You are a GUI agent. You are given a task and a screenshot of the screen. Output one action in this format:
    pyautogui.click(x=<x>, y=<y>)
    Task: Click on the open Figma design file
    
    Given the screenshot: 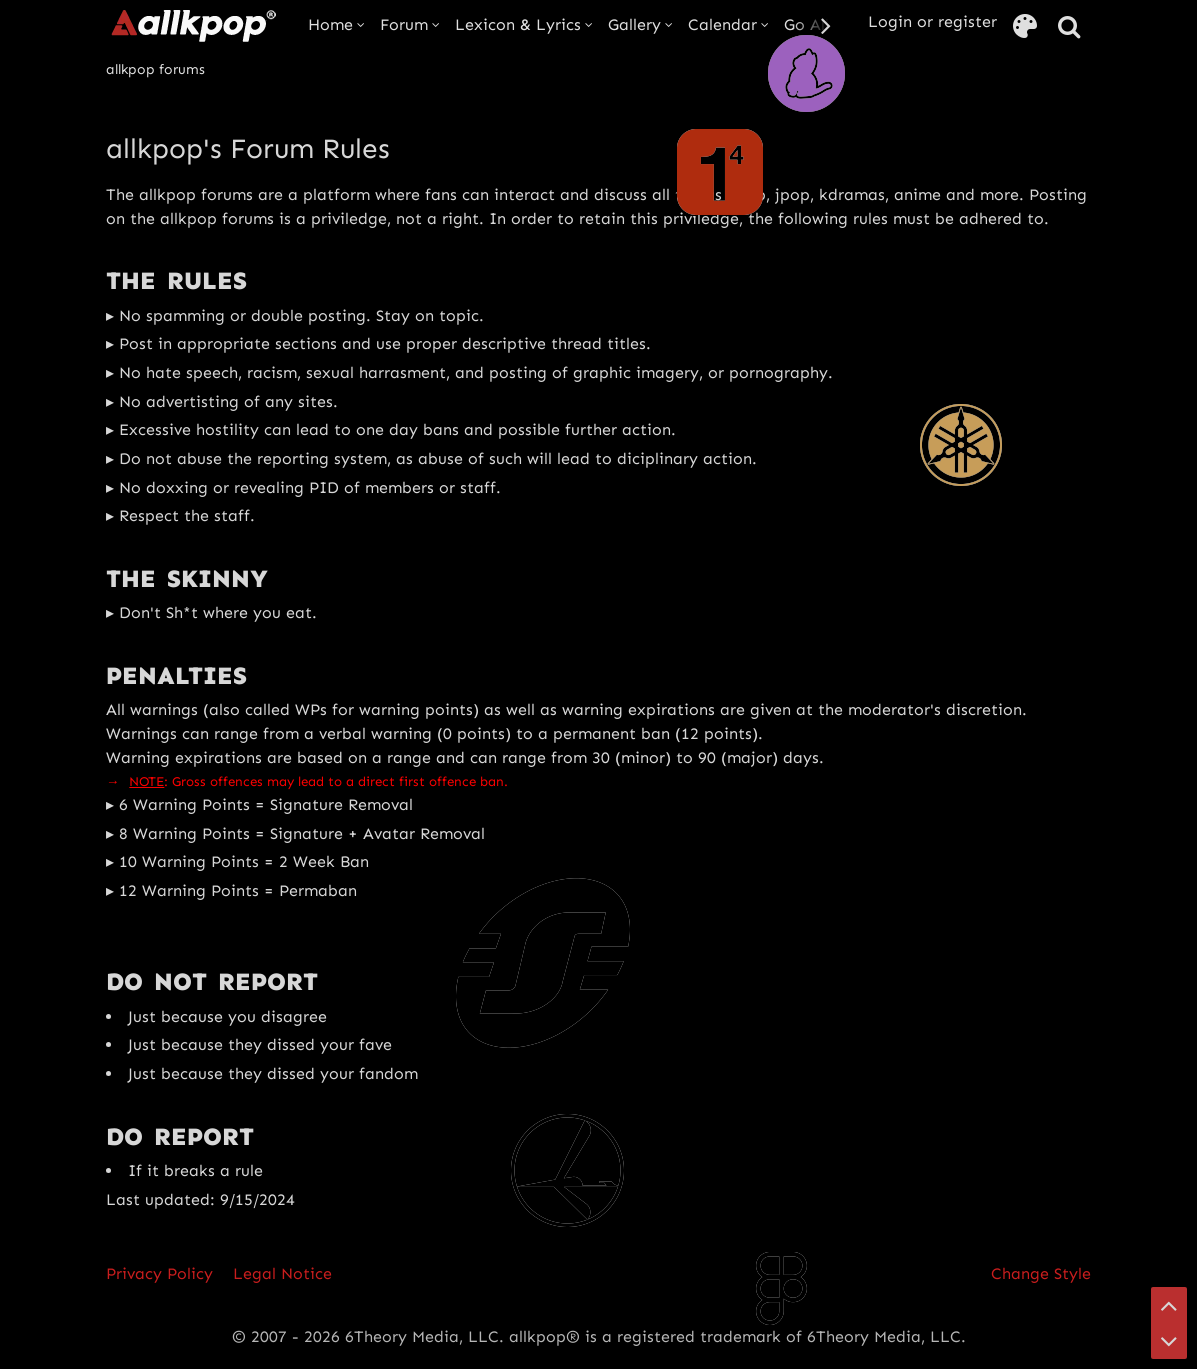 What is the action you would take?
    pyautogui.click(x=781, y=1288)
    